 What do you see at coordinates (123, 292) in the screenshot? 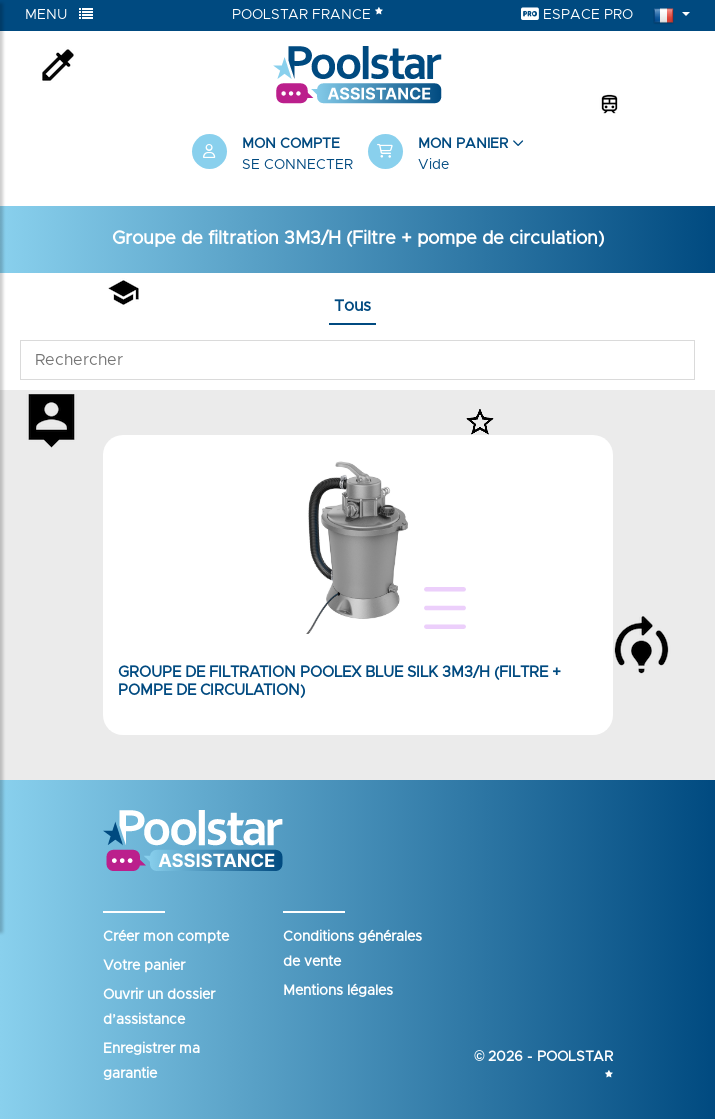
I see `access education or school-related content` at bounding box center [123, 292].